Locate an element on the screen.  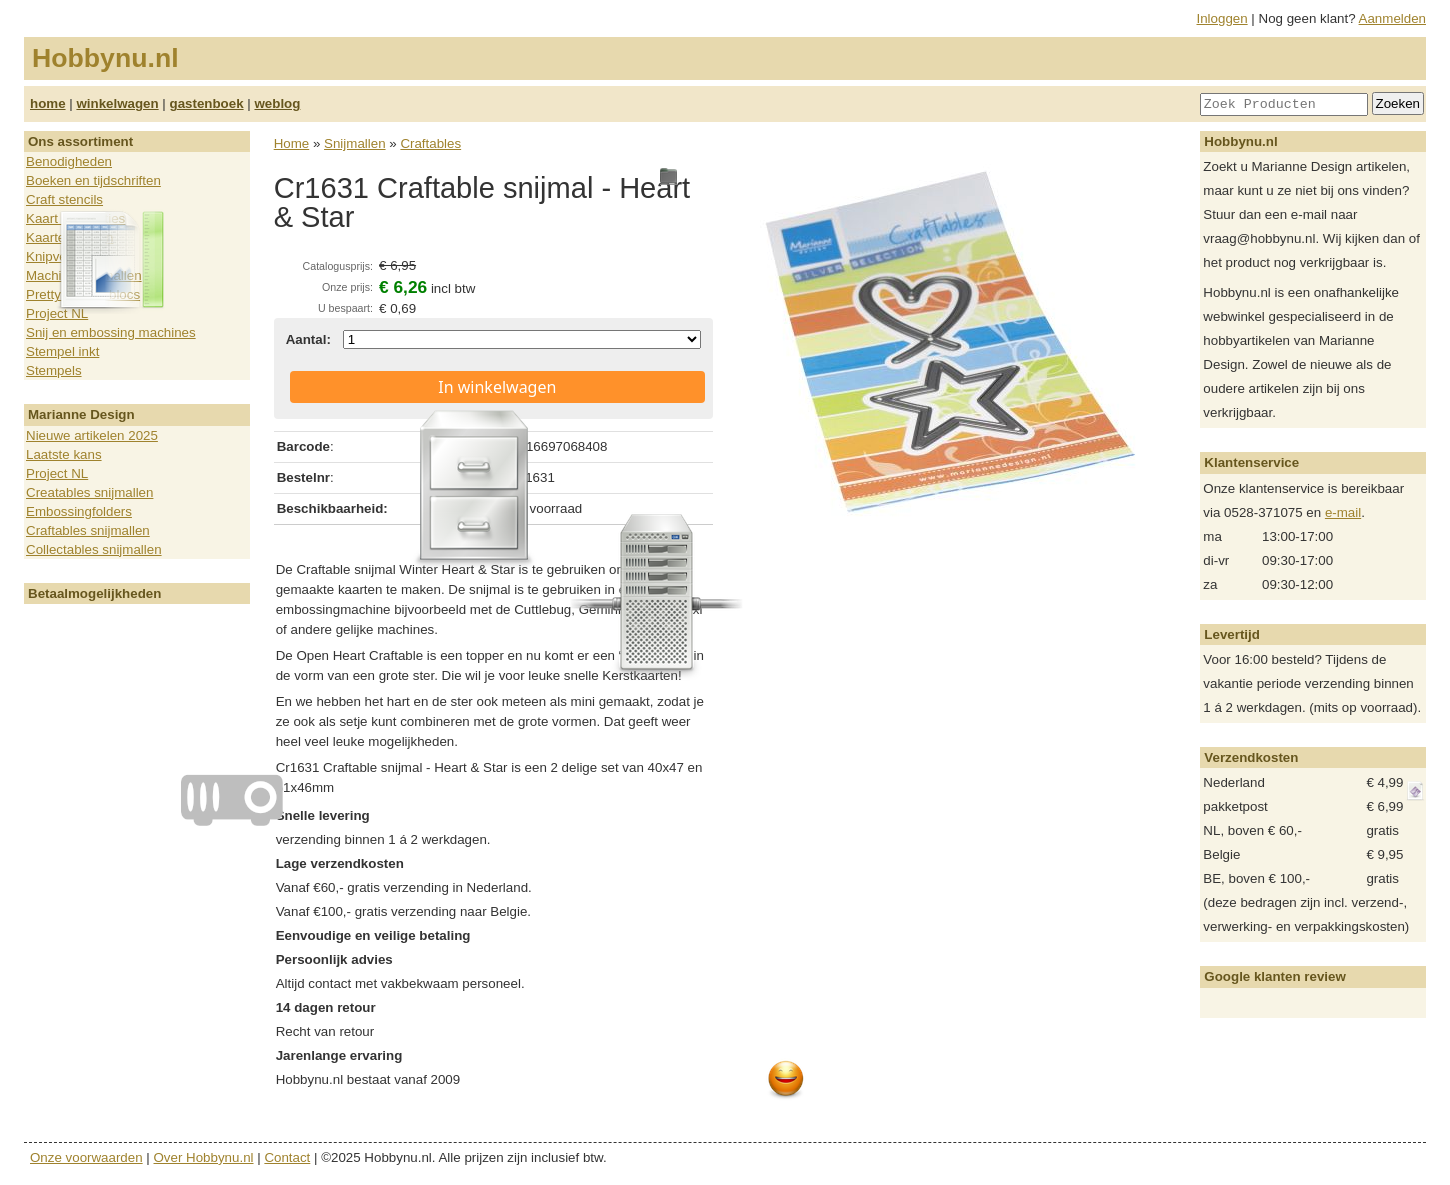
connect to an external projector is located at coordinates (232, 794).